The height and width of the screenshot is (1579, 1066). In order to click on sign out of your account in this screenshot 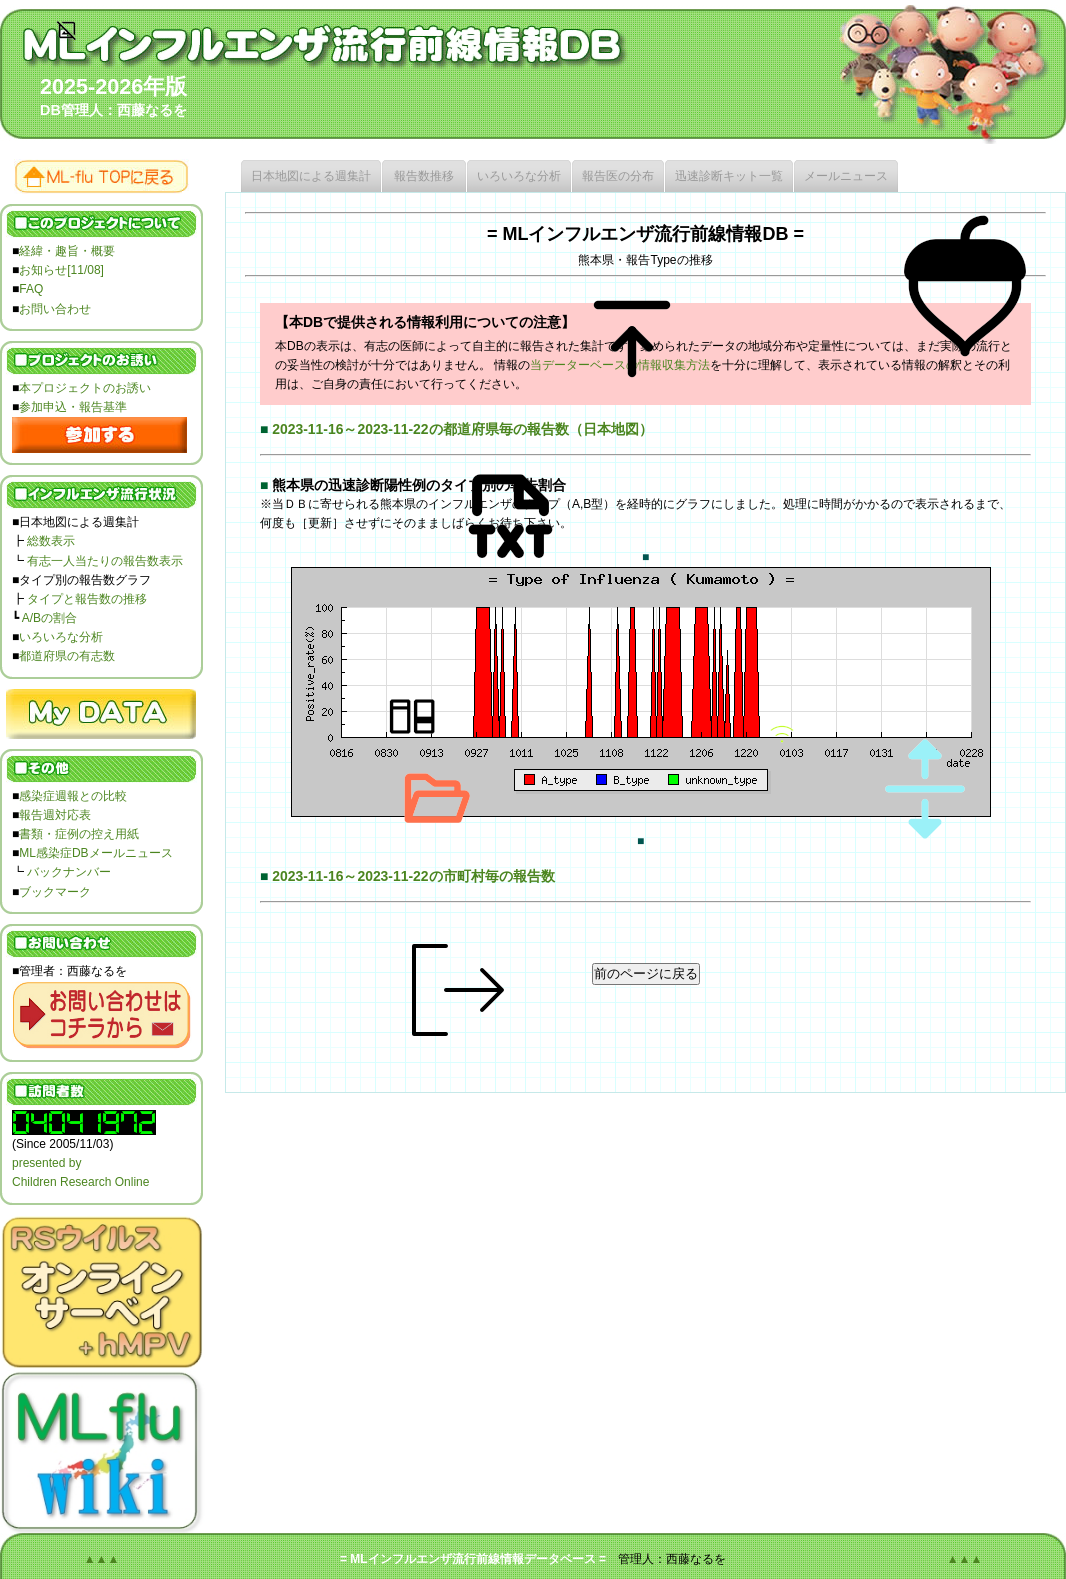, I will do `click(454, 990)`.